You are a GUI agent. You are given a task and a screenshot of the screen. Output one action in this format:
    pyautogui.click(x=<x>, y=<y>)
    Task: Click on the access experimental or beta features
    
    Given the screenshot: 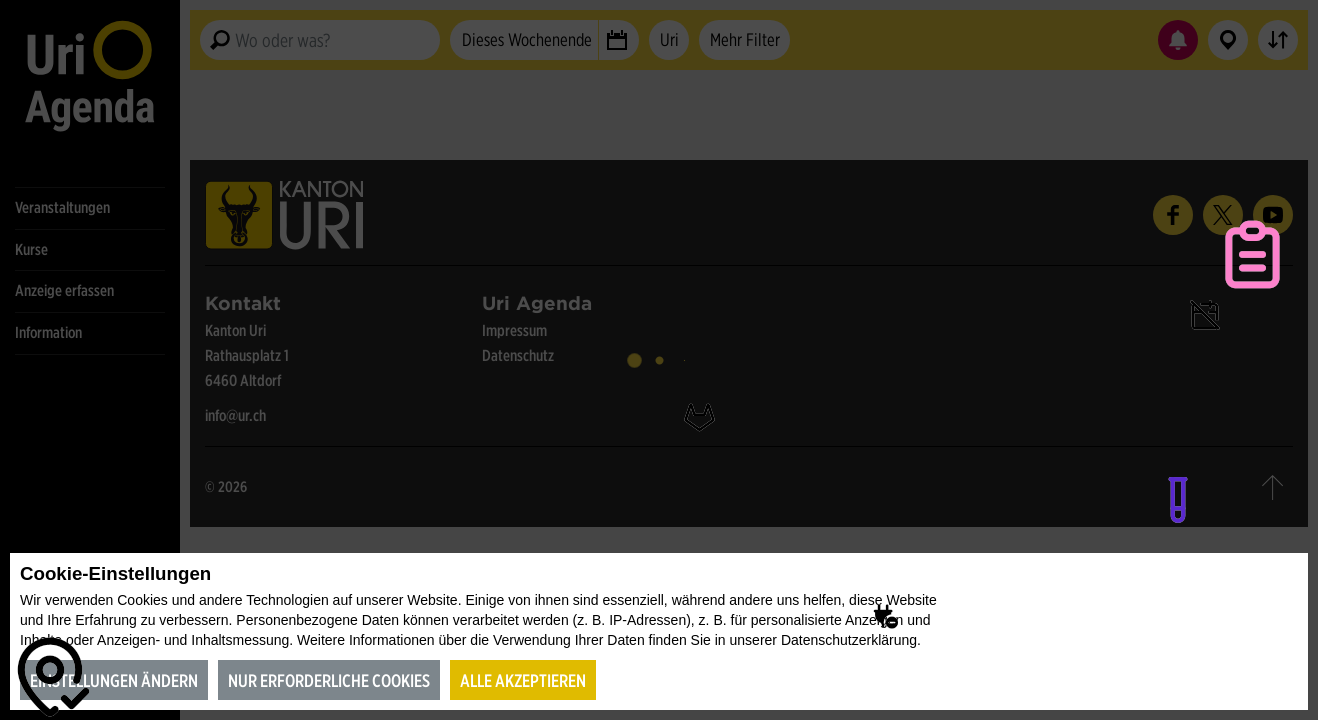 What is the action you would take?
    pyautogui.click(x=1178, y=500)
    